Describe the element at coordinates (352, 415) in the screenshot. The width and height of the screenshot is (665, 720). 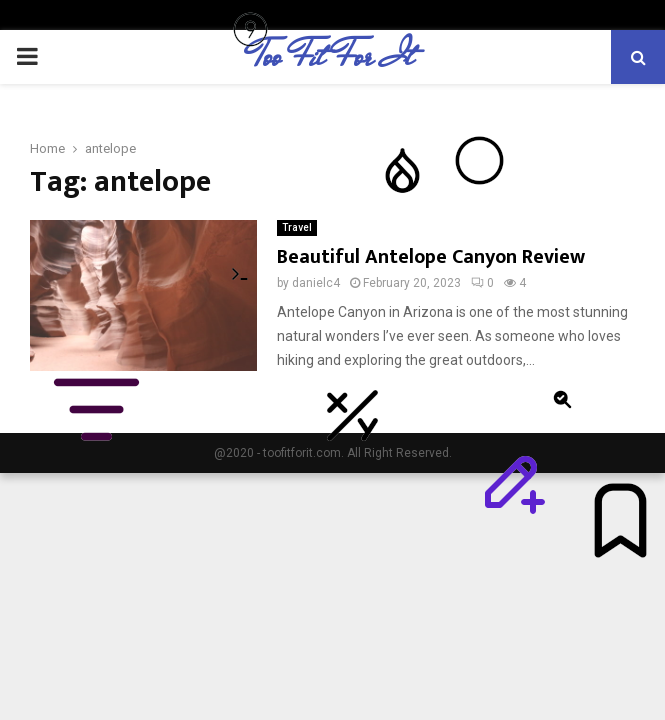
I see `perform division calculation` at that location.